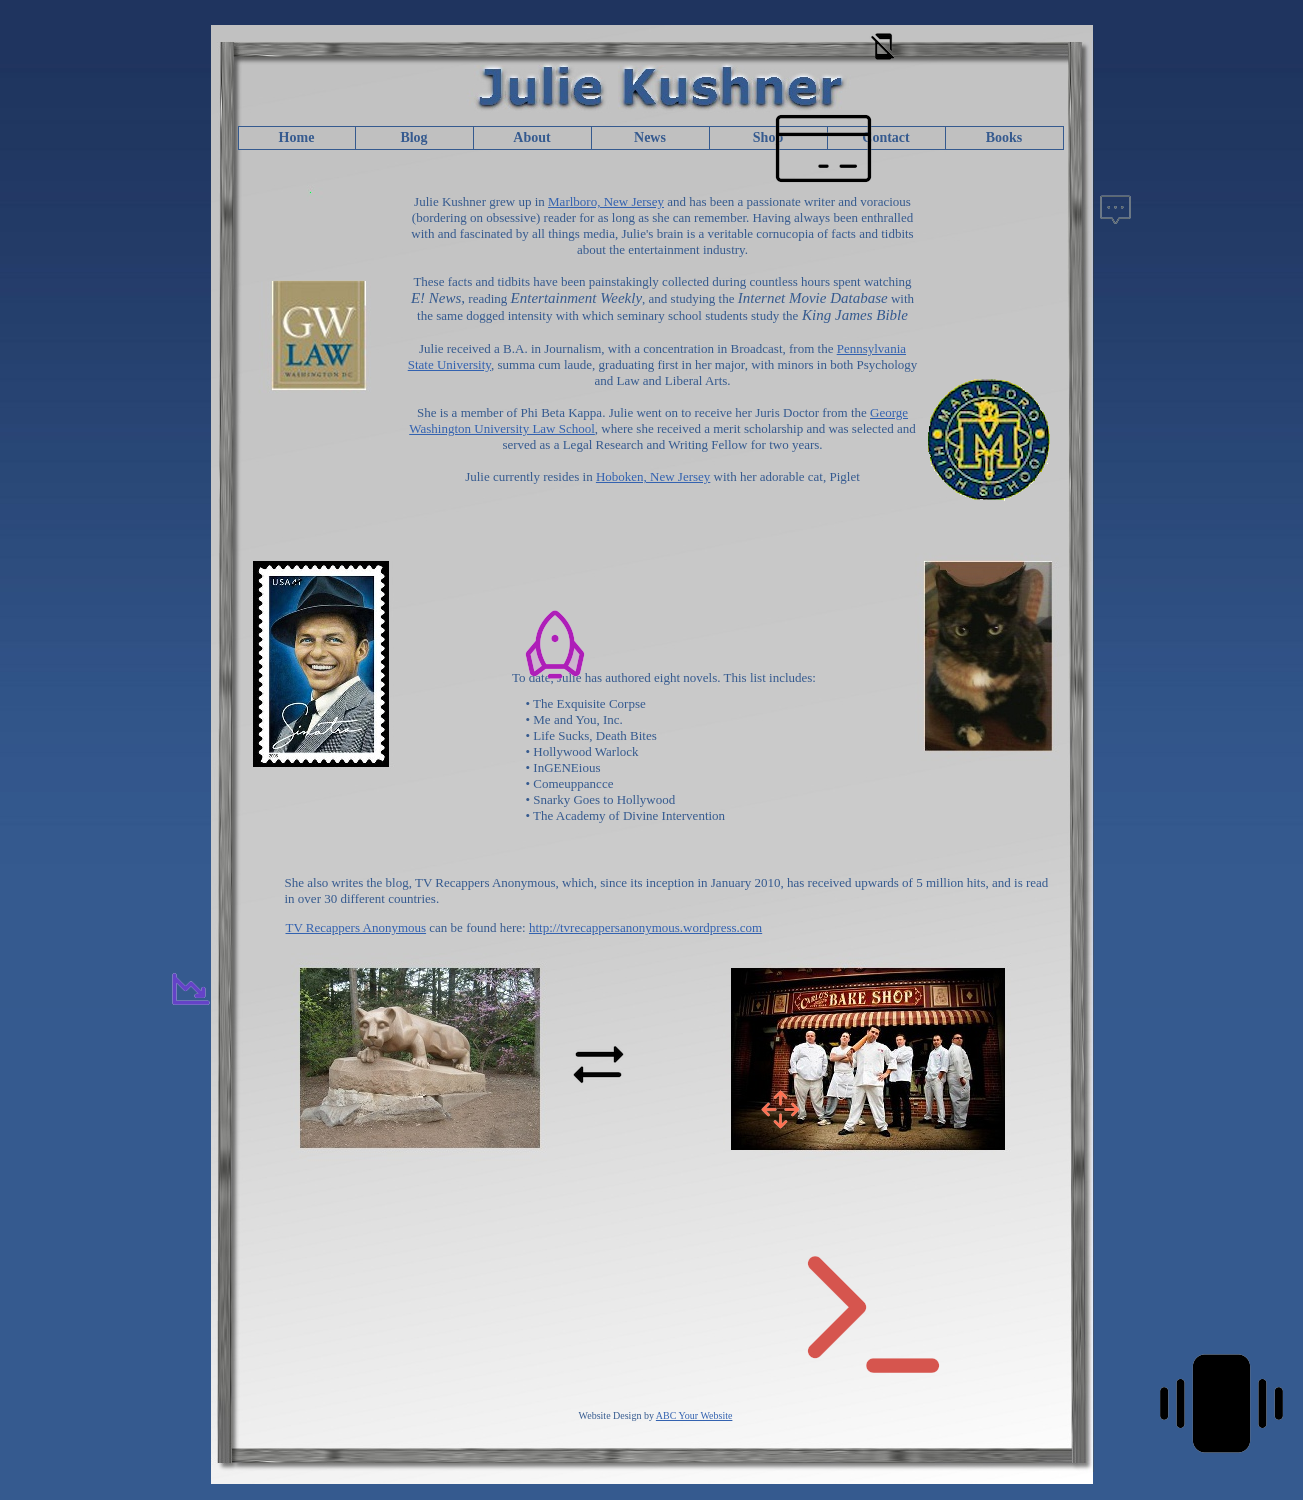 This screenshot has width=1303, height=1500. I want to click on expand content in all directions, so click(780, 1109).